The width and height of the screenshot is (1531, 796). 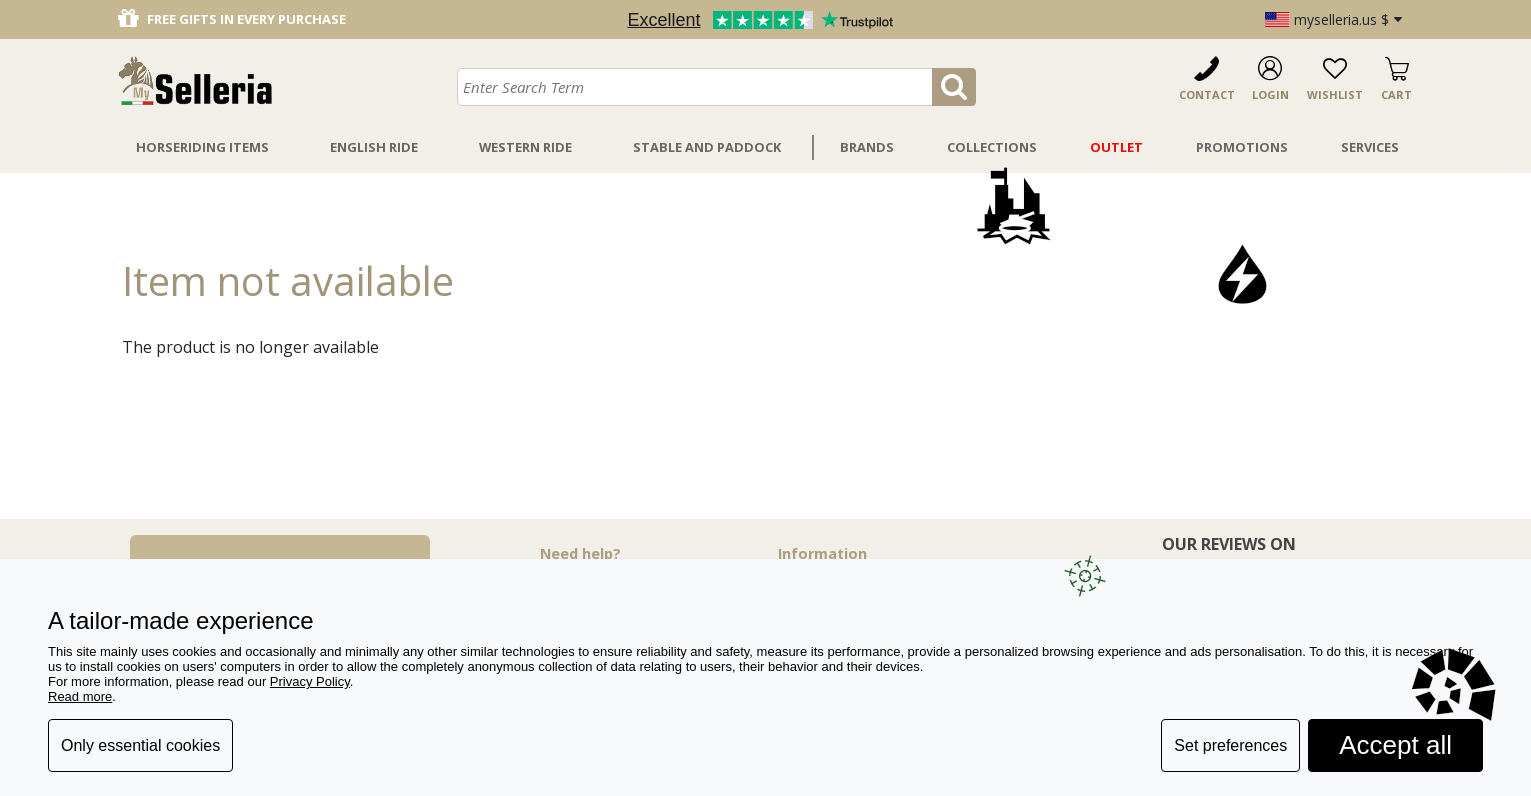 What do you see at coordinates (1014, 206) in the screenshot?
I see `capture or claim a territory` at bounding box center [1014, 206].